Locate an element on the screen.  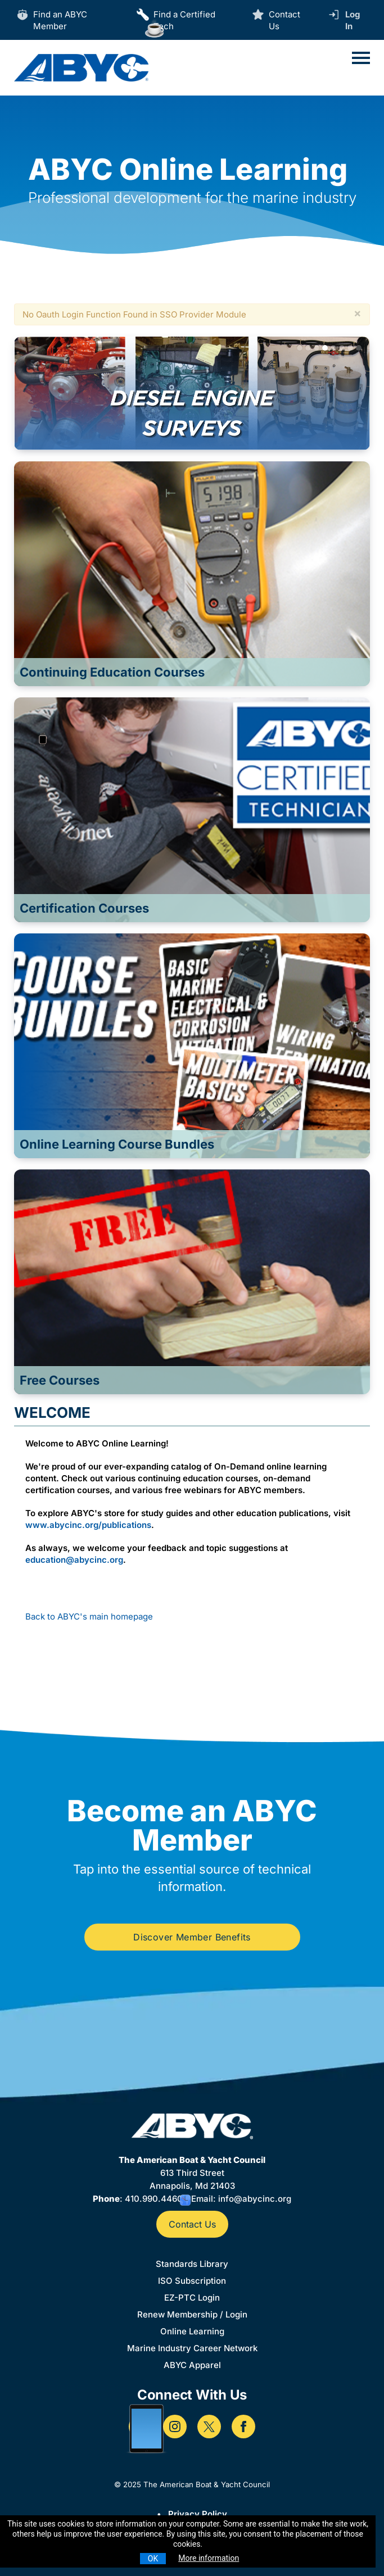
apple watch series 3 device identifier is located at coordinates (43, 740).